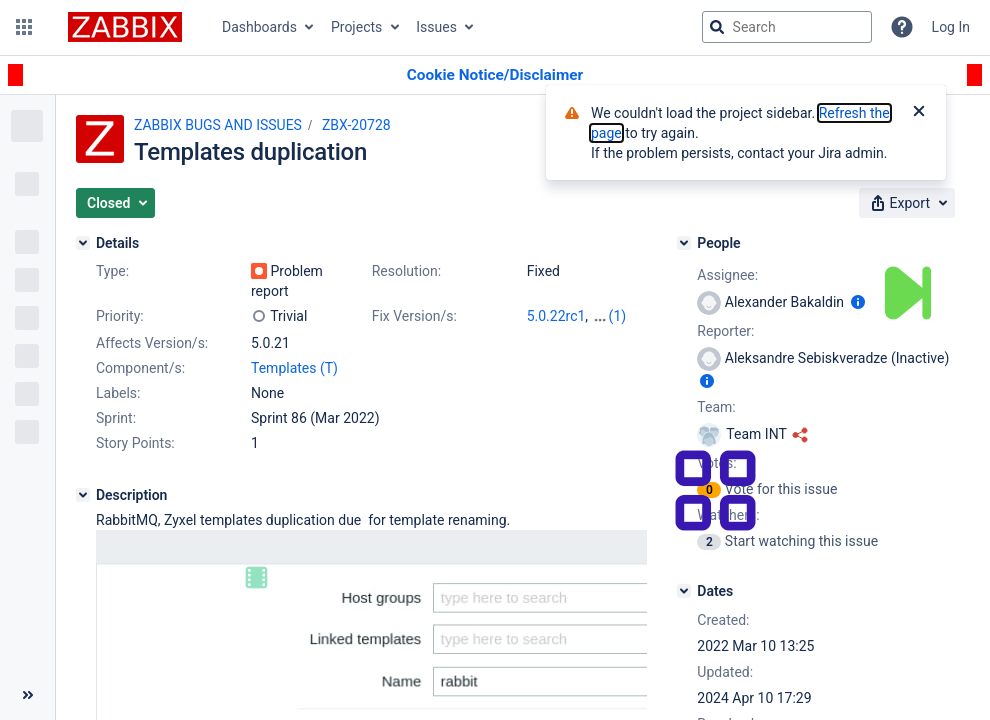 This screenshot has height=720, width=990. I want to click on skip to the next track, so click(909, 293).